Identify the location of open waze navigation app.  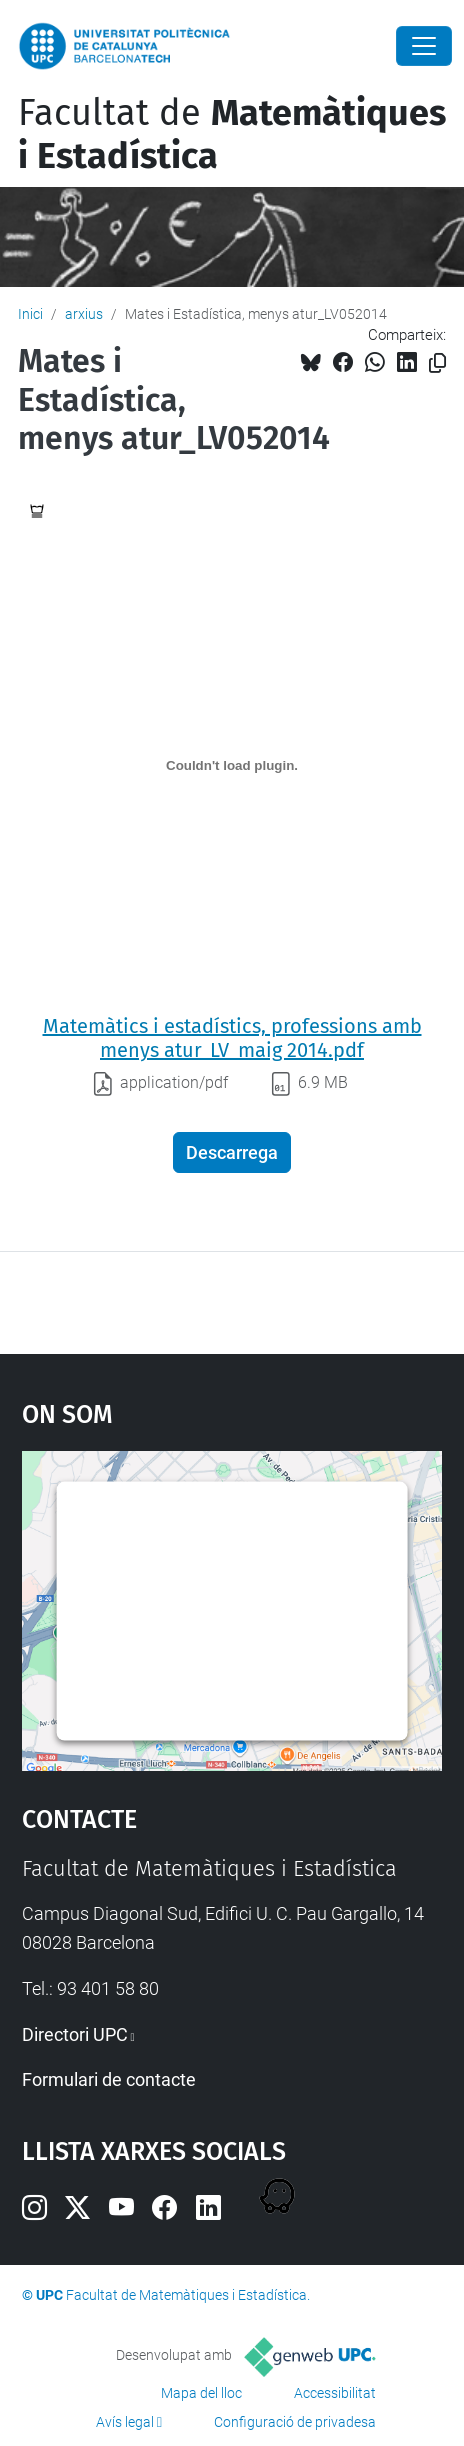
(277, 2196).